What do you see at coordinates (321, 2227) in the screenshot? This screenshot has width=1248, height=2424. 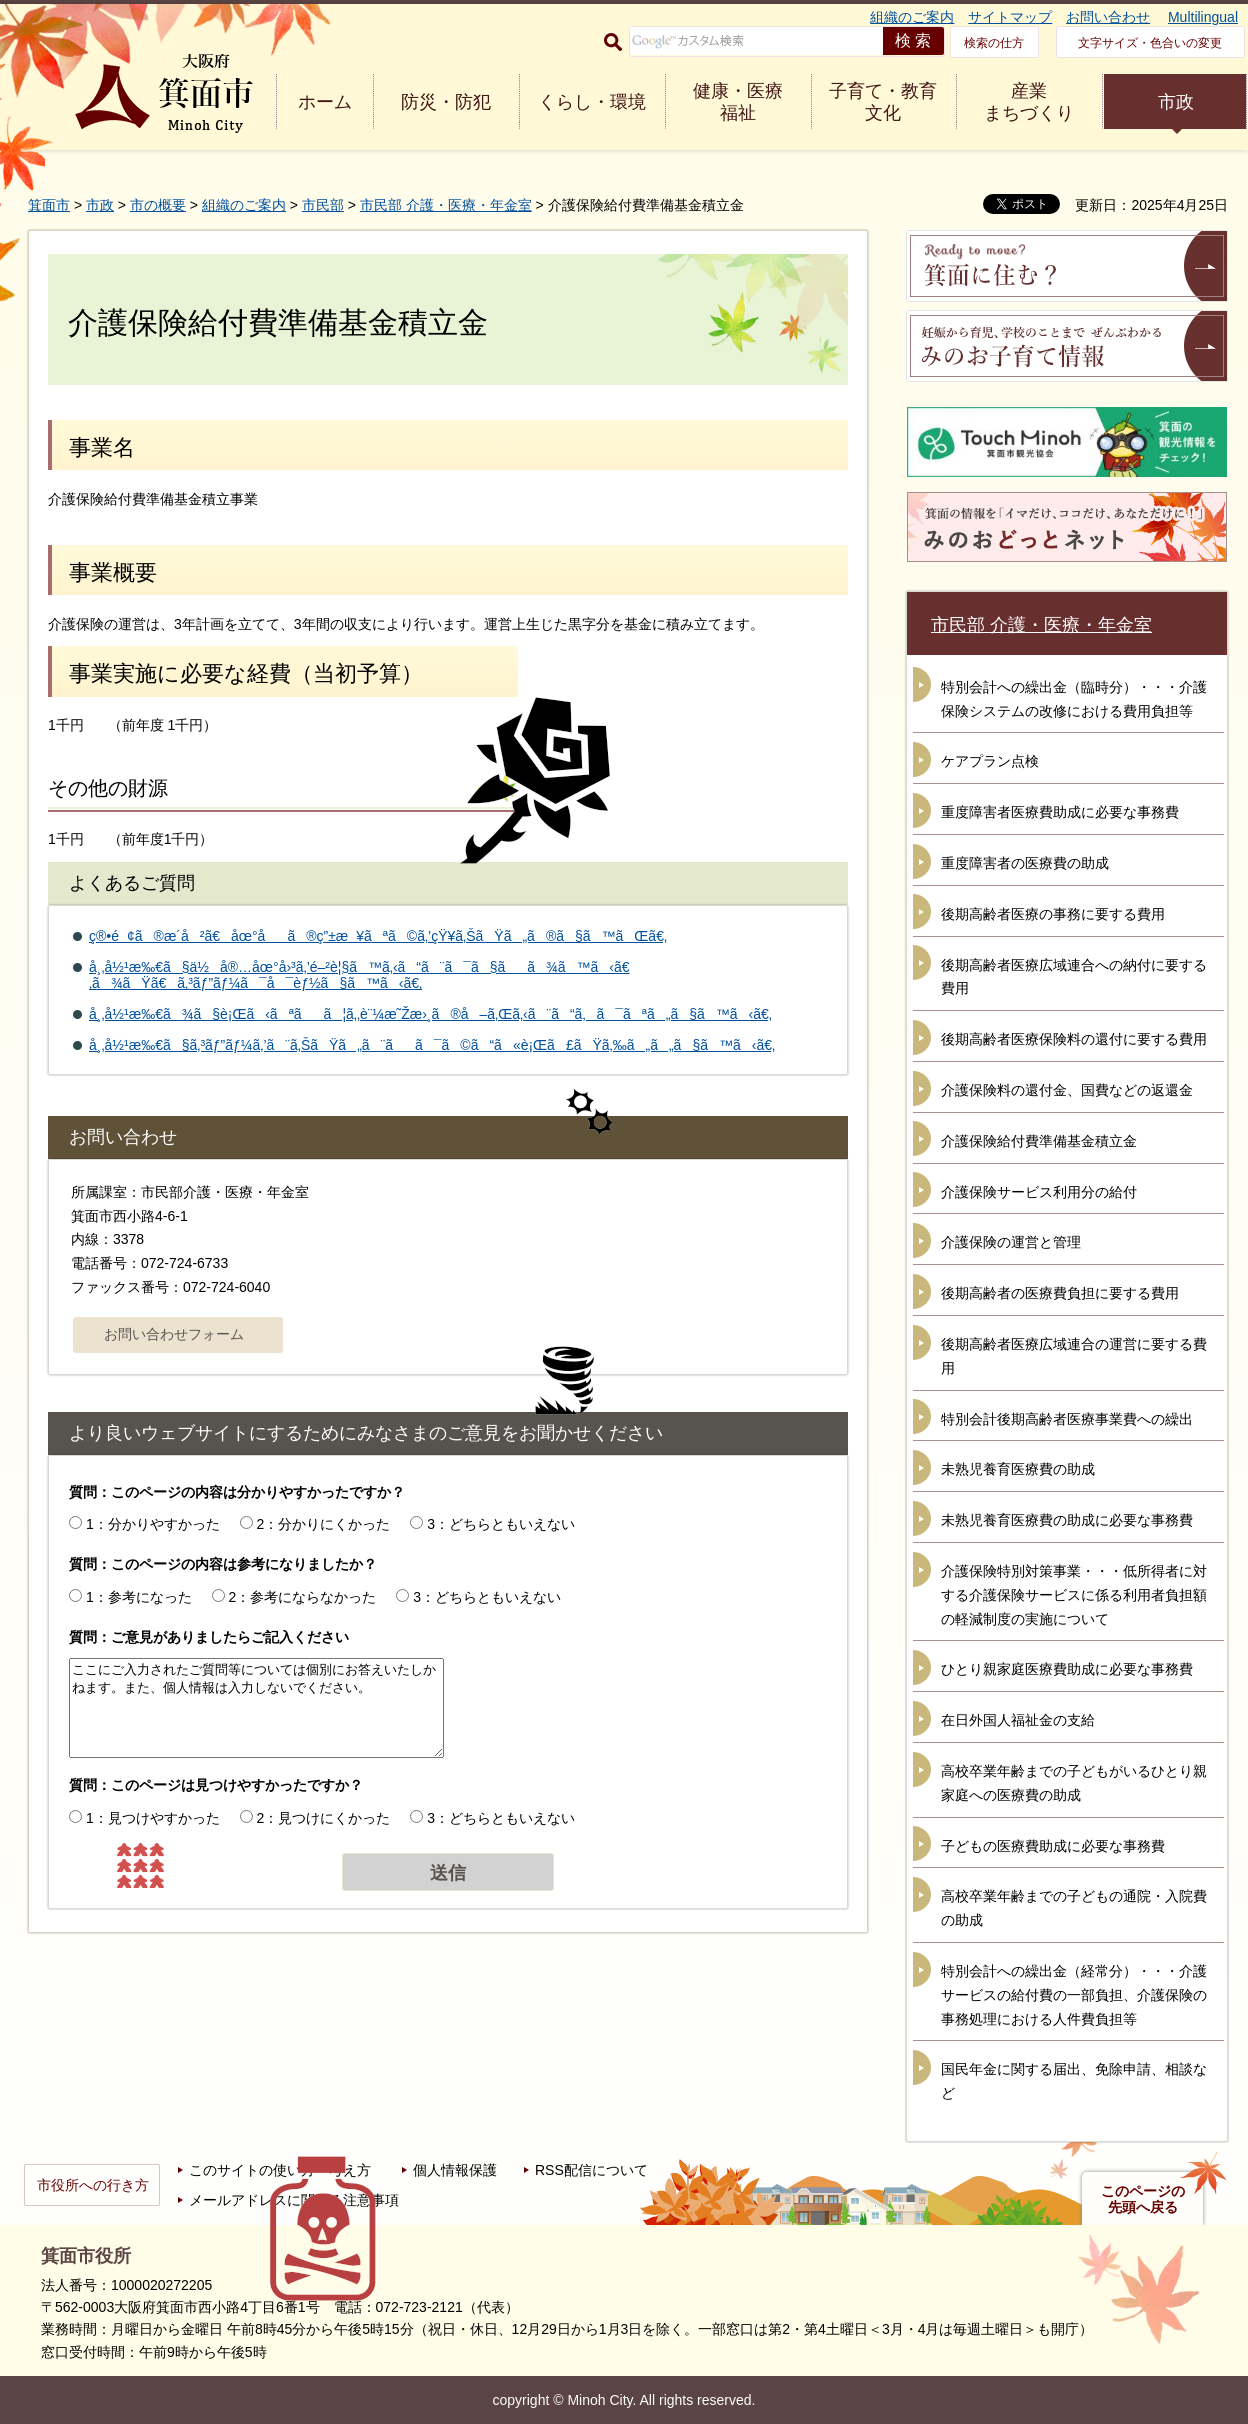 I see `poison or toxic item in game inventory` at bounding box center [321, 2227].